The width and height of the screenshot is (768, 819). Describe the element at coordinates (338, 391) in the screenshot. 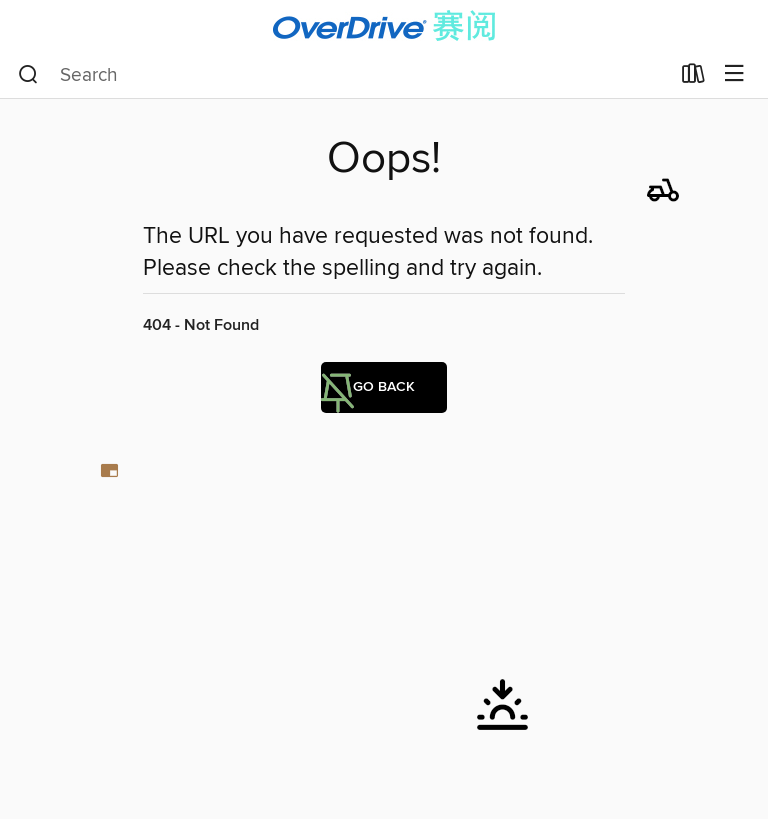

I see `unpin an item from its current location` at that location.